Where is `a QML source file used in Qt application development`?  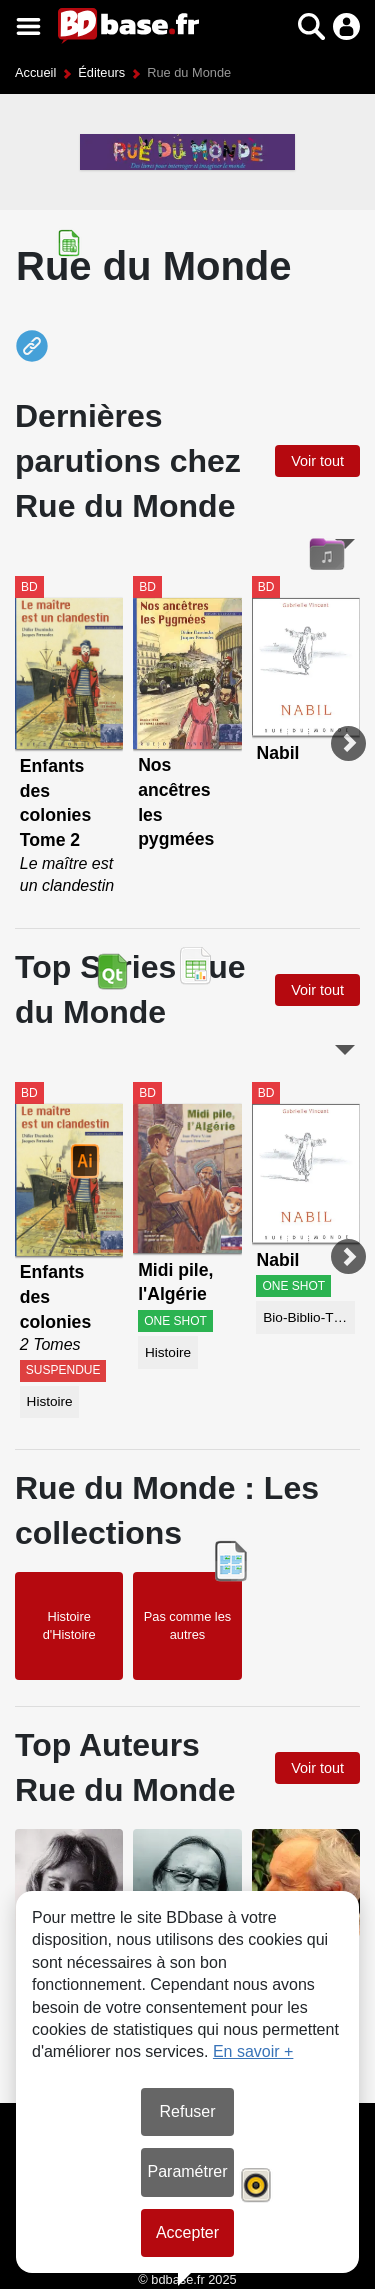 a QML source file used in Qt application development is located at coordinates (112, 971).